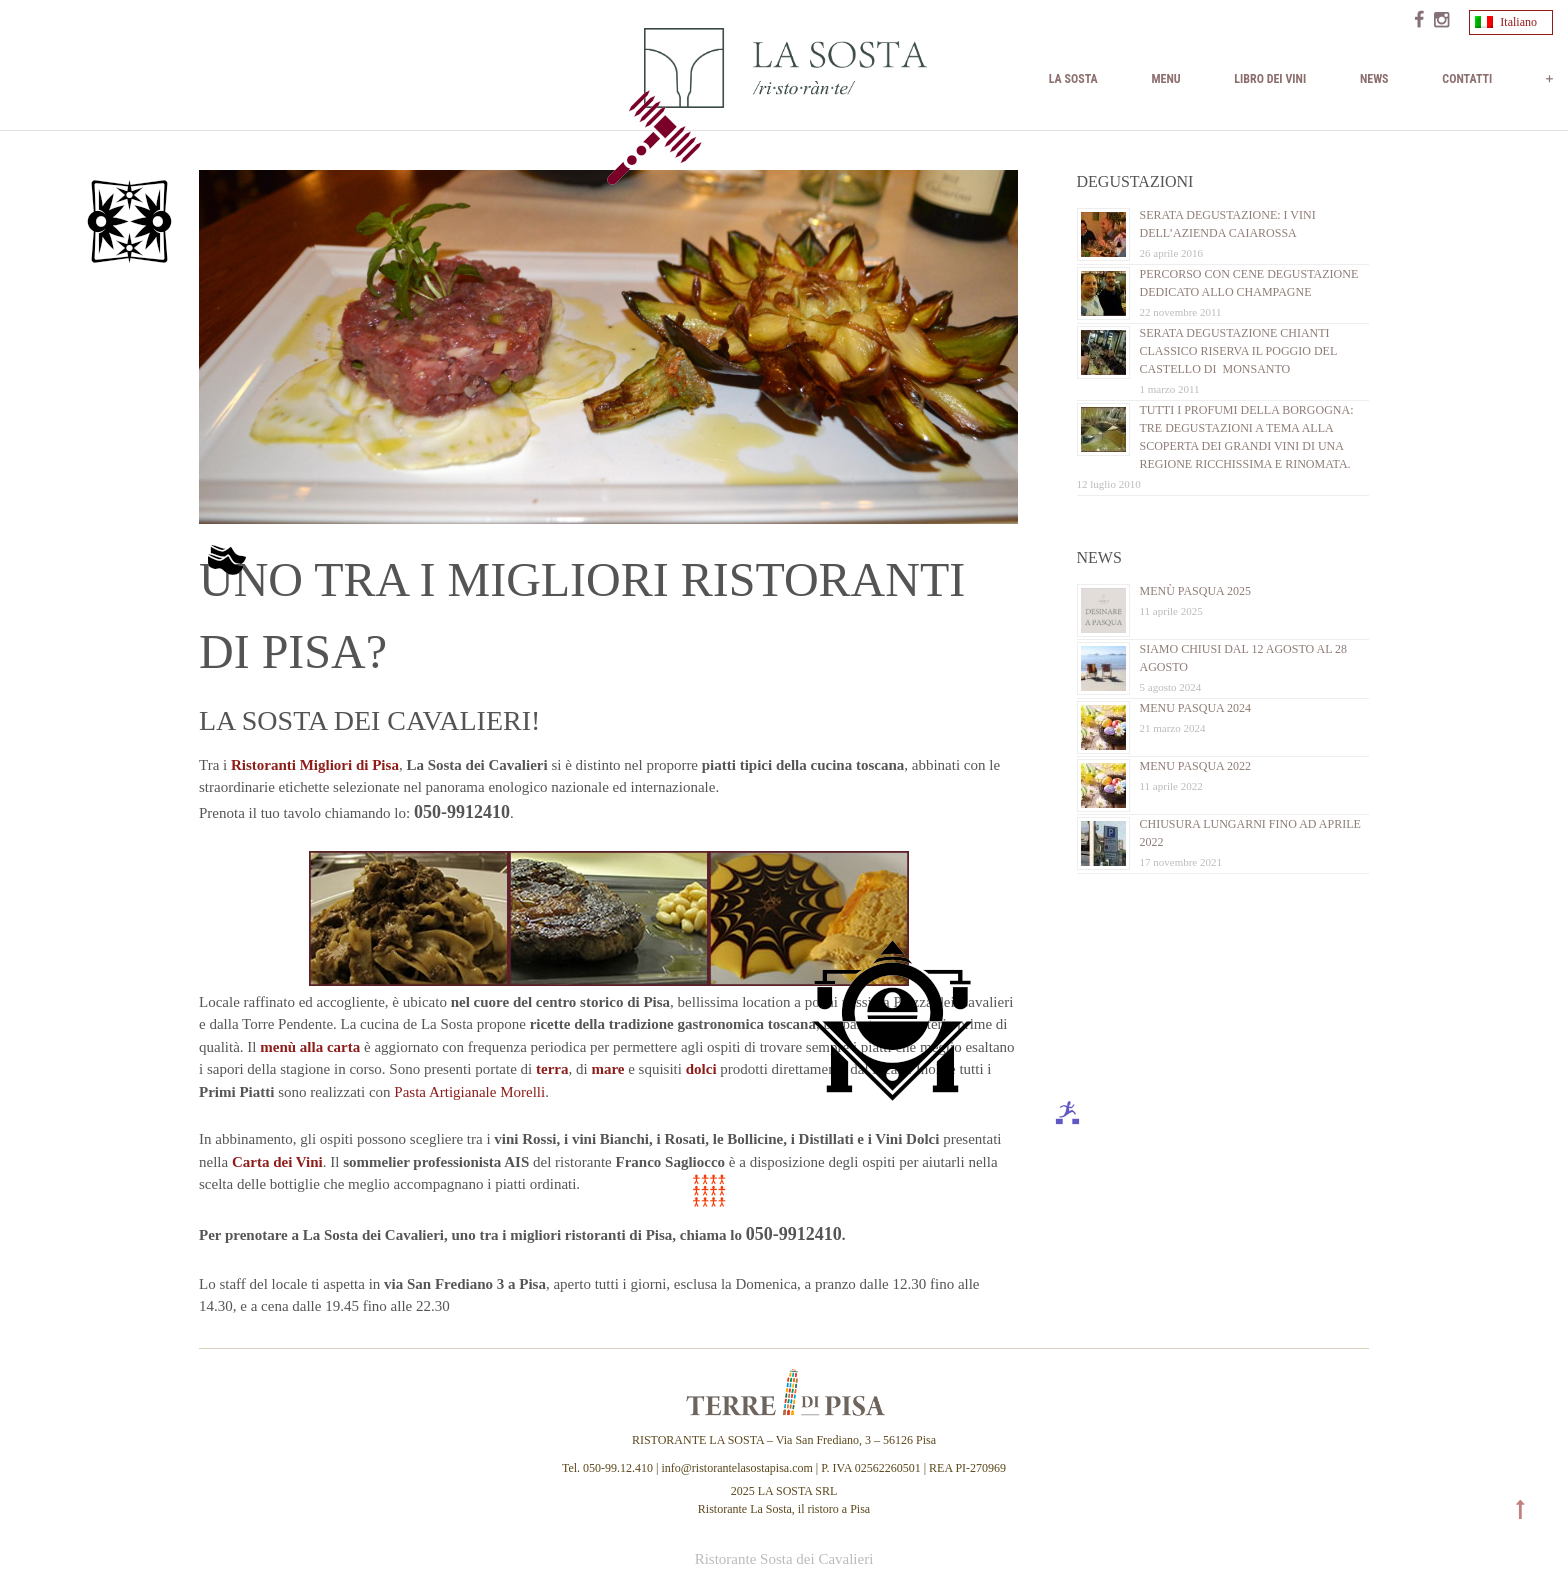 The image size is (1568, 1570). Describe the element at coordinates (1067, 1112) in the screenshot. I see `jump across platforms or obstacles` at that location.